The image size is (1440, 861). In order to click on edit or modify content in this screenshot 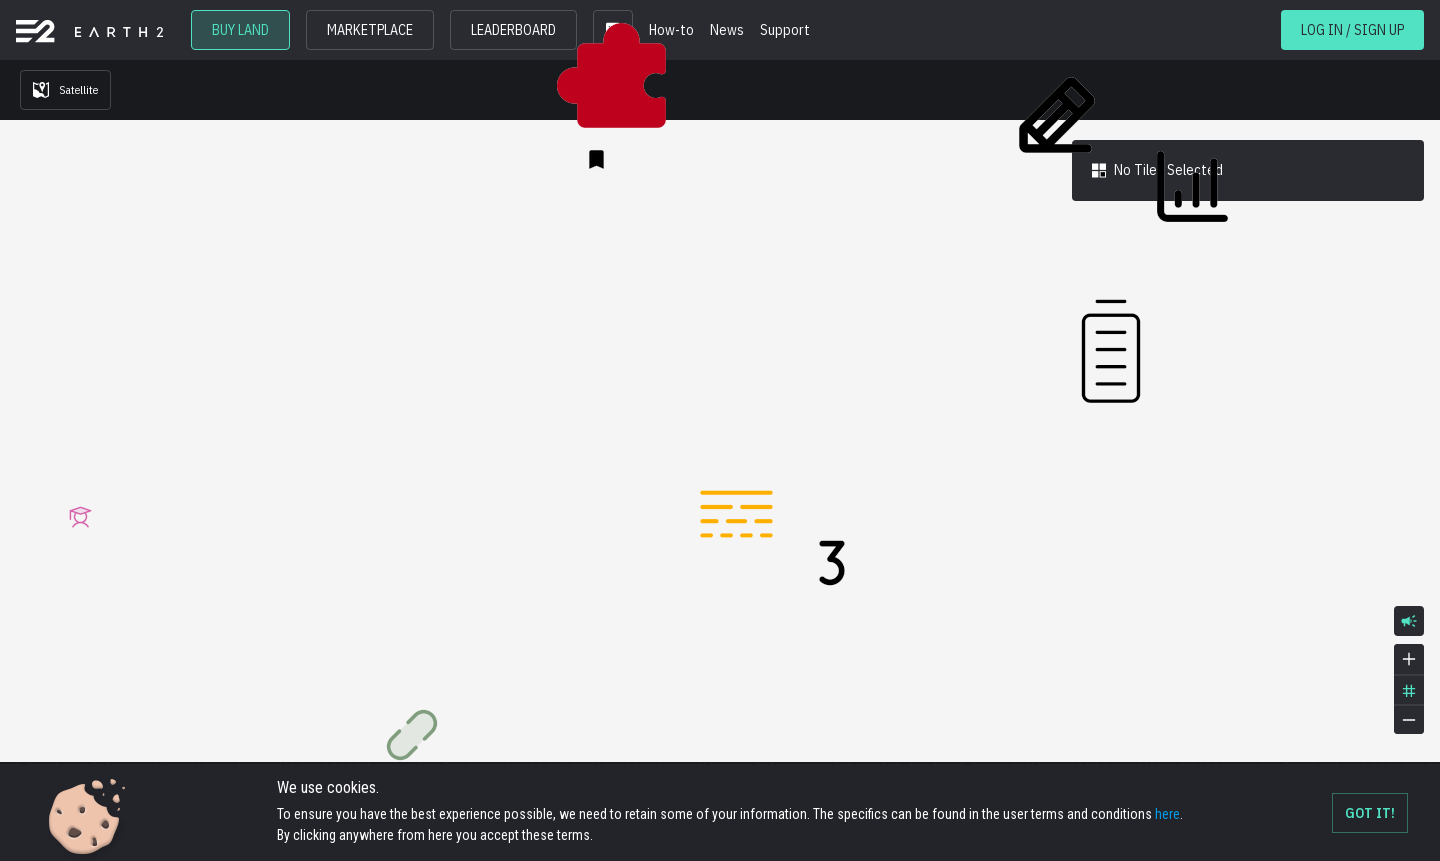, I will do `click(1055, 116)`.